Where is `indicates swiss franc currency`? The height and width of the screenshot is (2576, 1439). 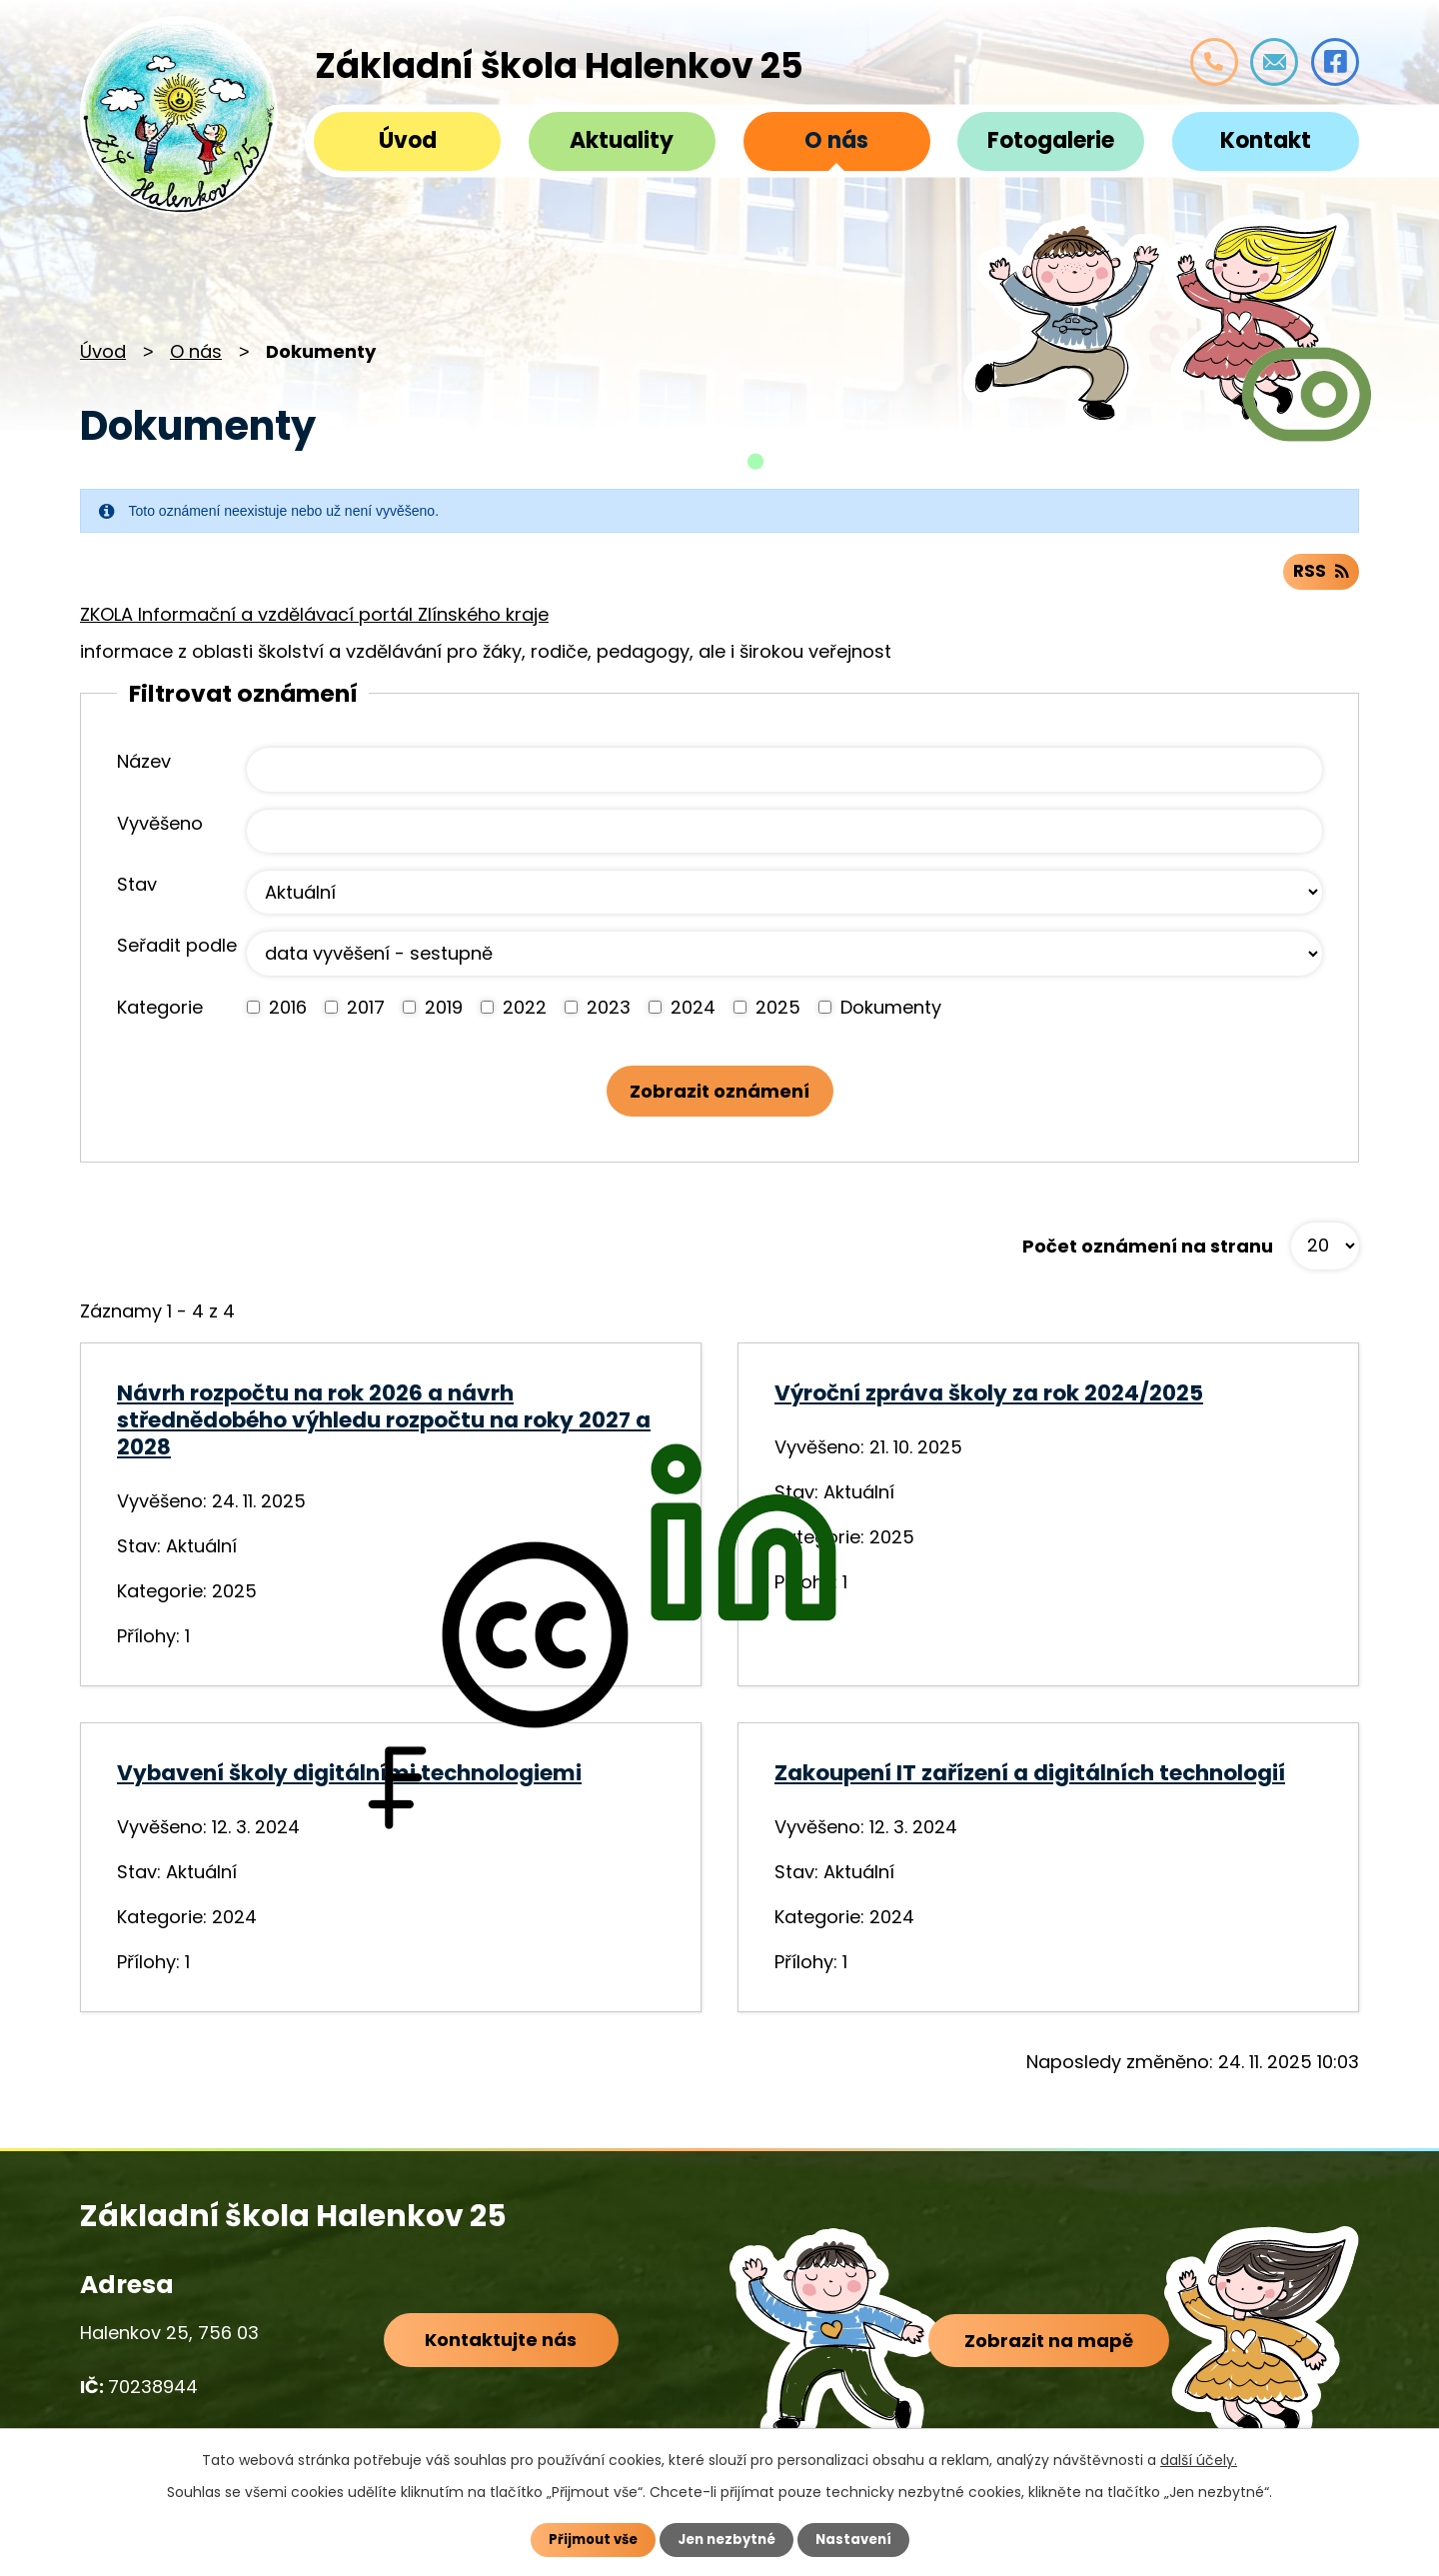
indicates swiss franc currency is located at coordinates (397, 1787).